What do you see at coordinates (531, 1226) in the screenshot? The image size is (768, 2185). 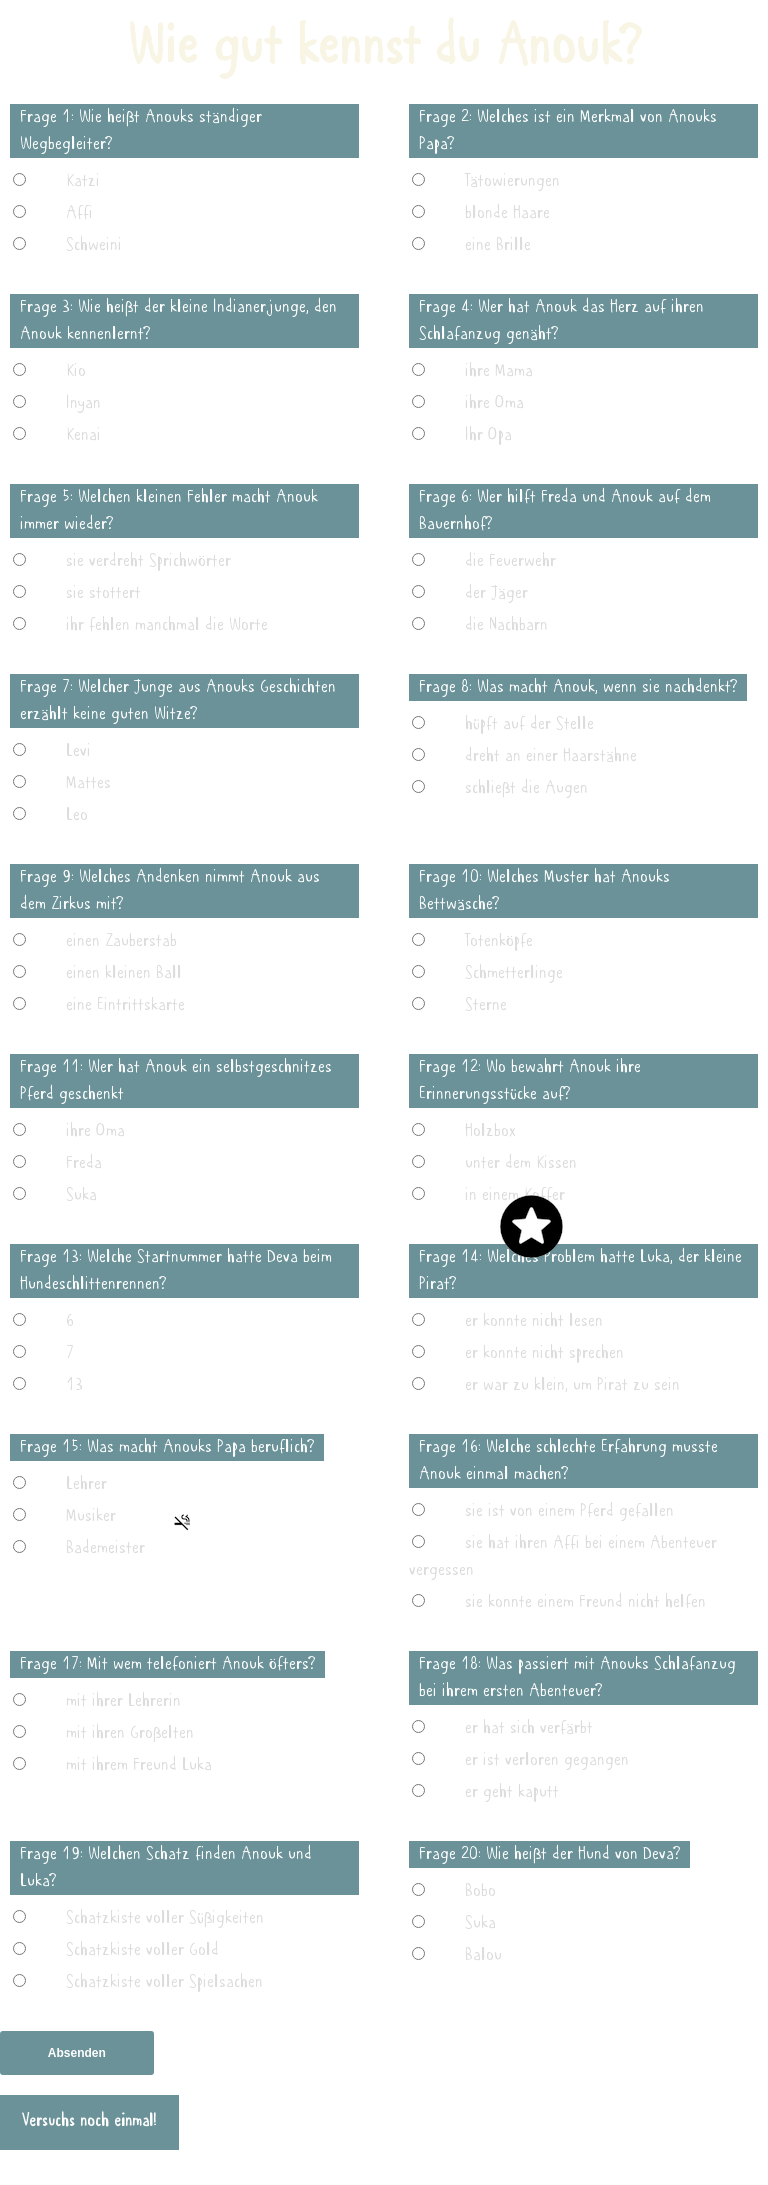 I see `mark item as favorite` at bounding box center [531, 1226].